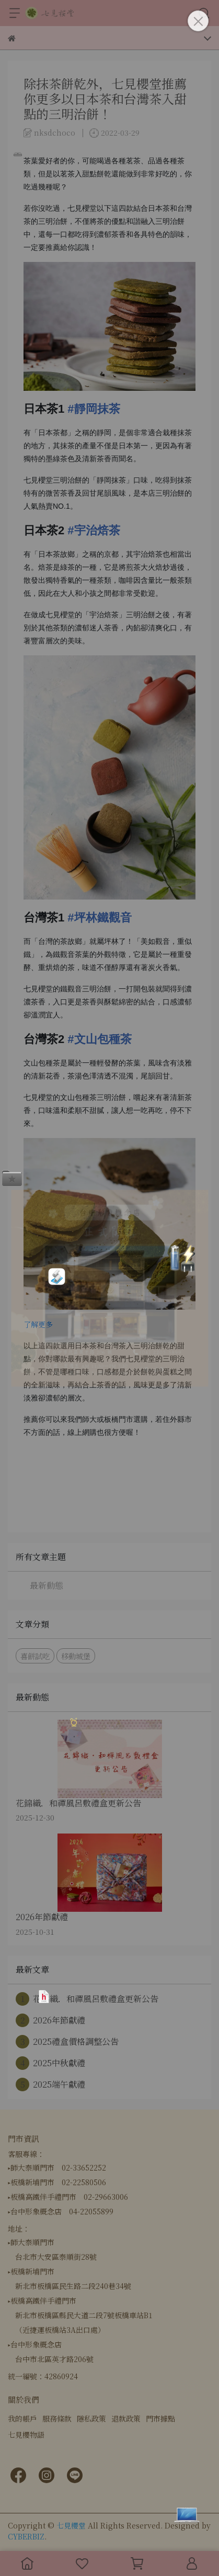  I want to click on represents a macbook pro device in system settings, so click(187, 2514).